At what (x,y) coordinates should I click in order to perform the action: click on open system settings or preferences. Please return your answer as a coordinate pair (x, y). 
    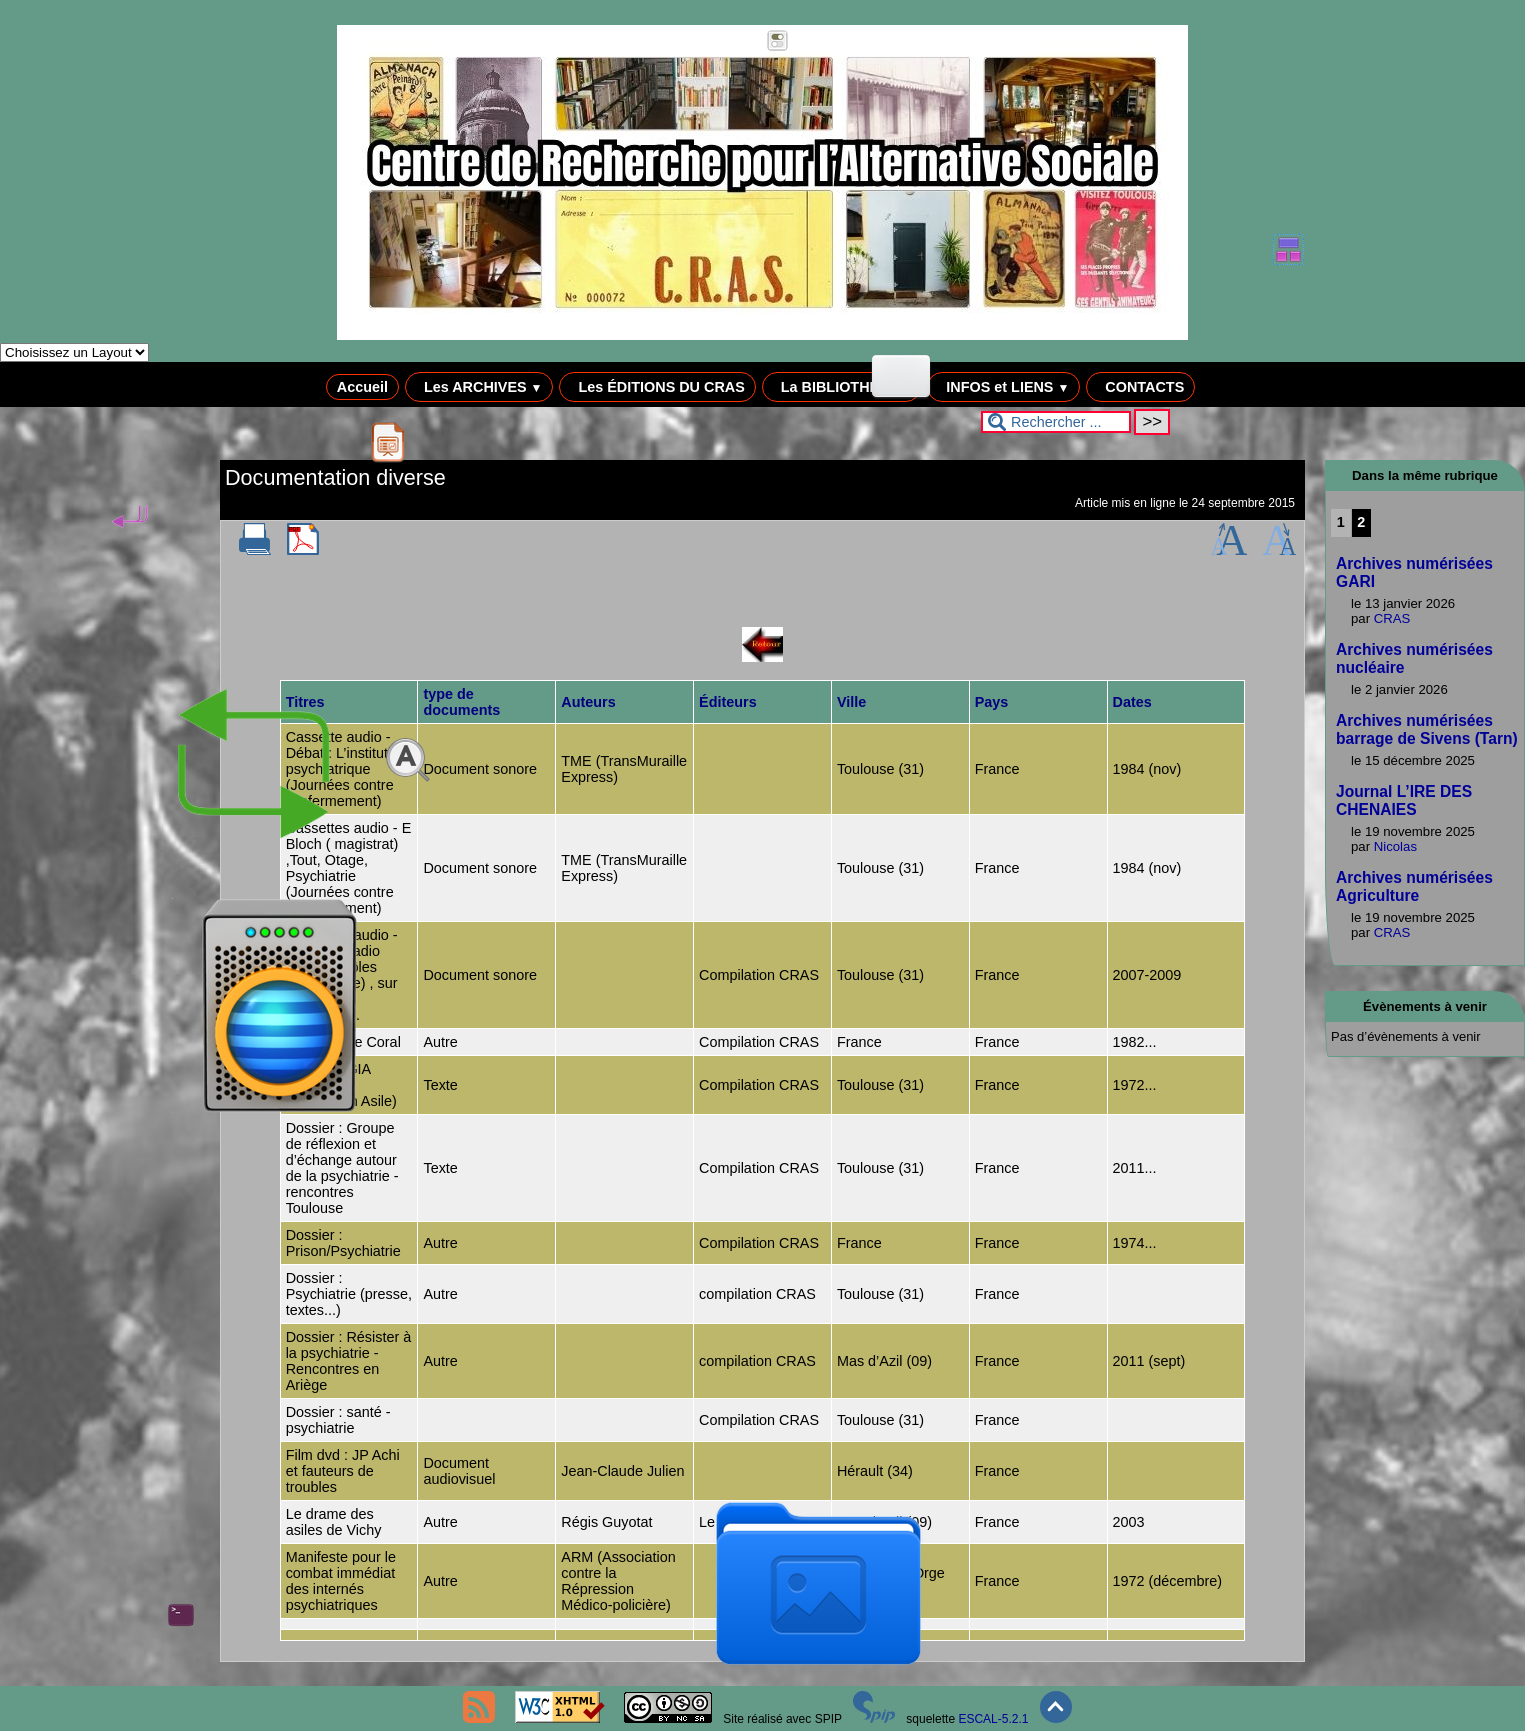
    Looking at the image, I should click on (777, 40).